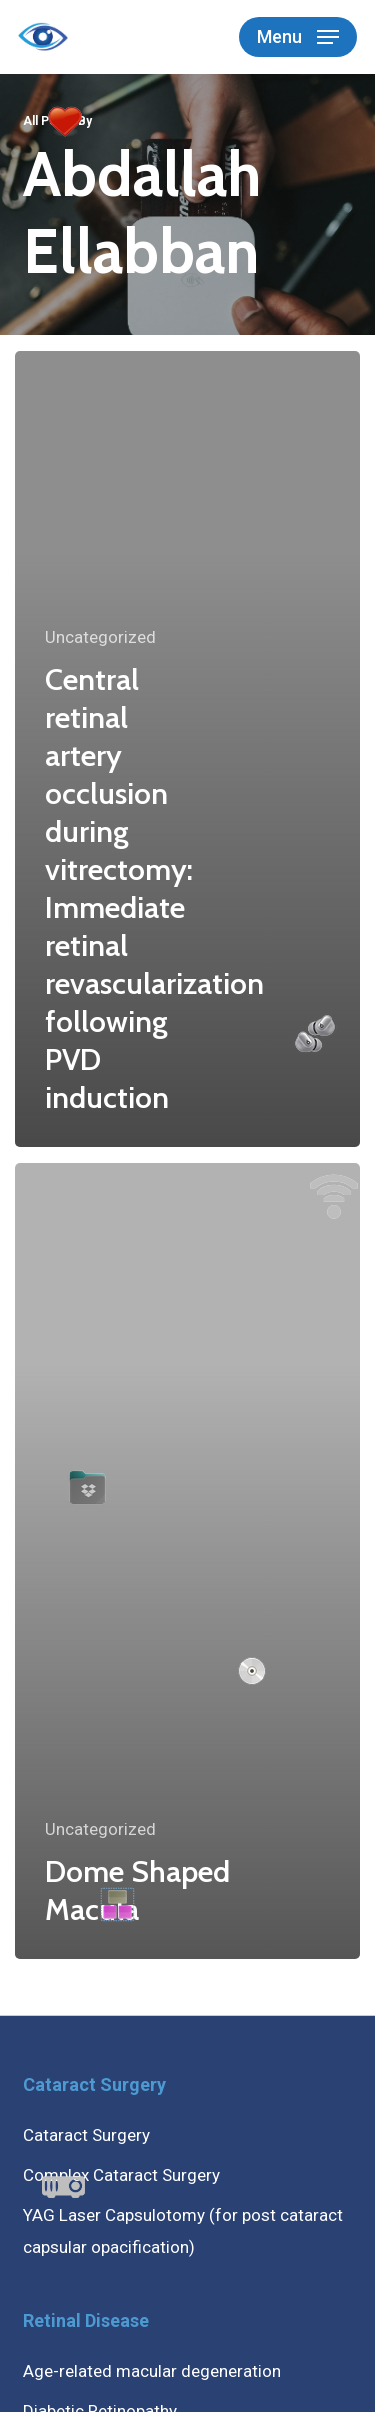 The width and height of the screenshot is (375, 2412). What do you see at coordinates (63, 2184) in the screenshot?
I see `connect to an external projector` at bounding box center [63, 2184].